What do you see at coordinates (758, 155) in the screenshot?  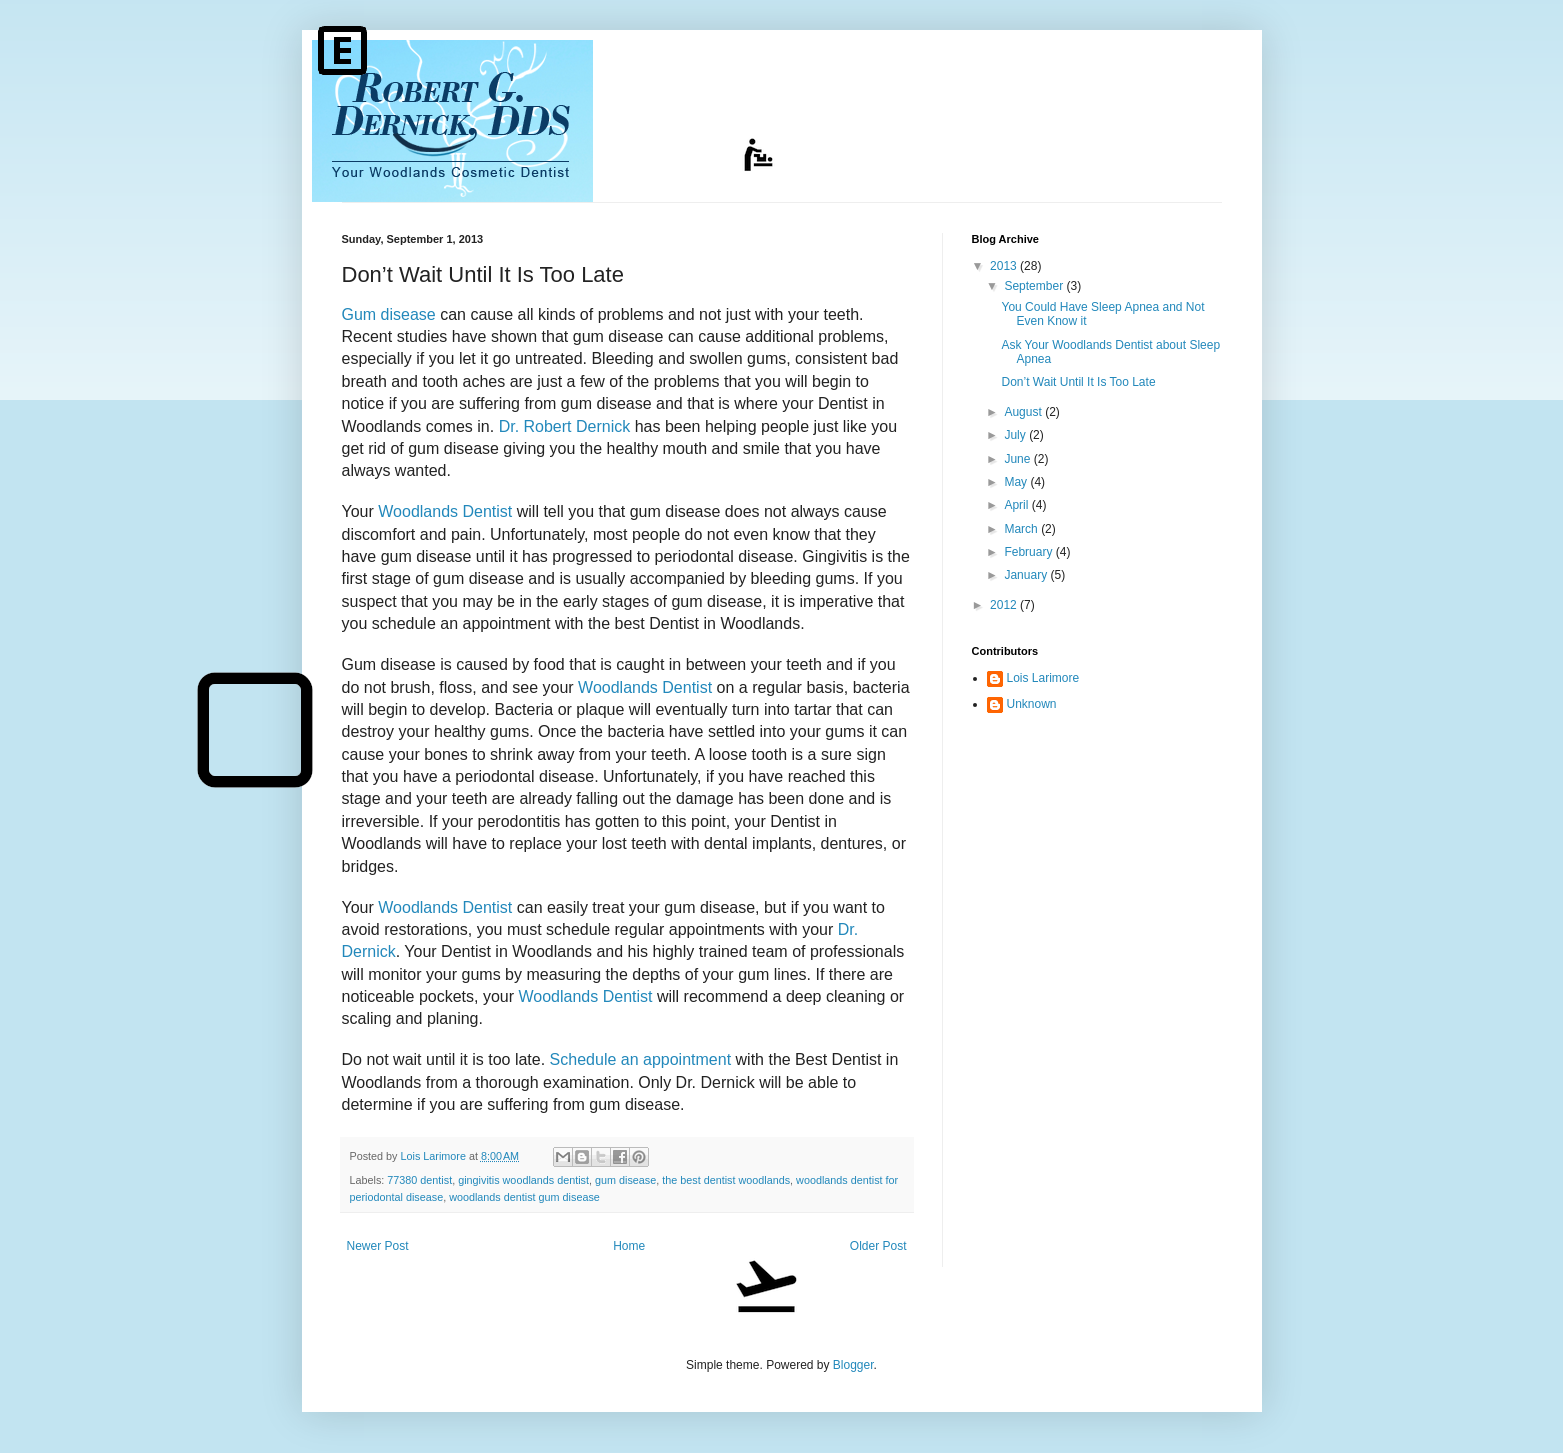 I see `indicates baby changing station nearby` at bounding box center [758, 155].